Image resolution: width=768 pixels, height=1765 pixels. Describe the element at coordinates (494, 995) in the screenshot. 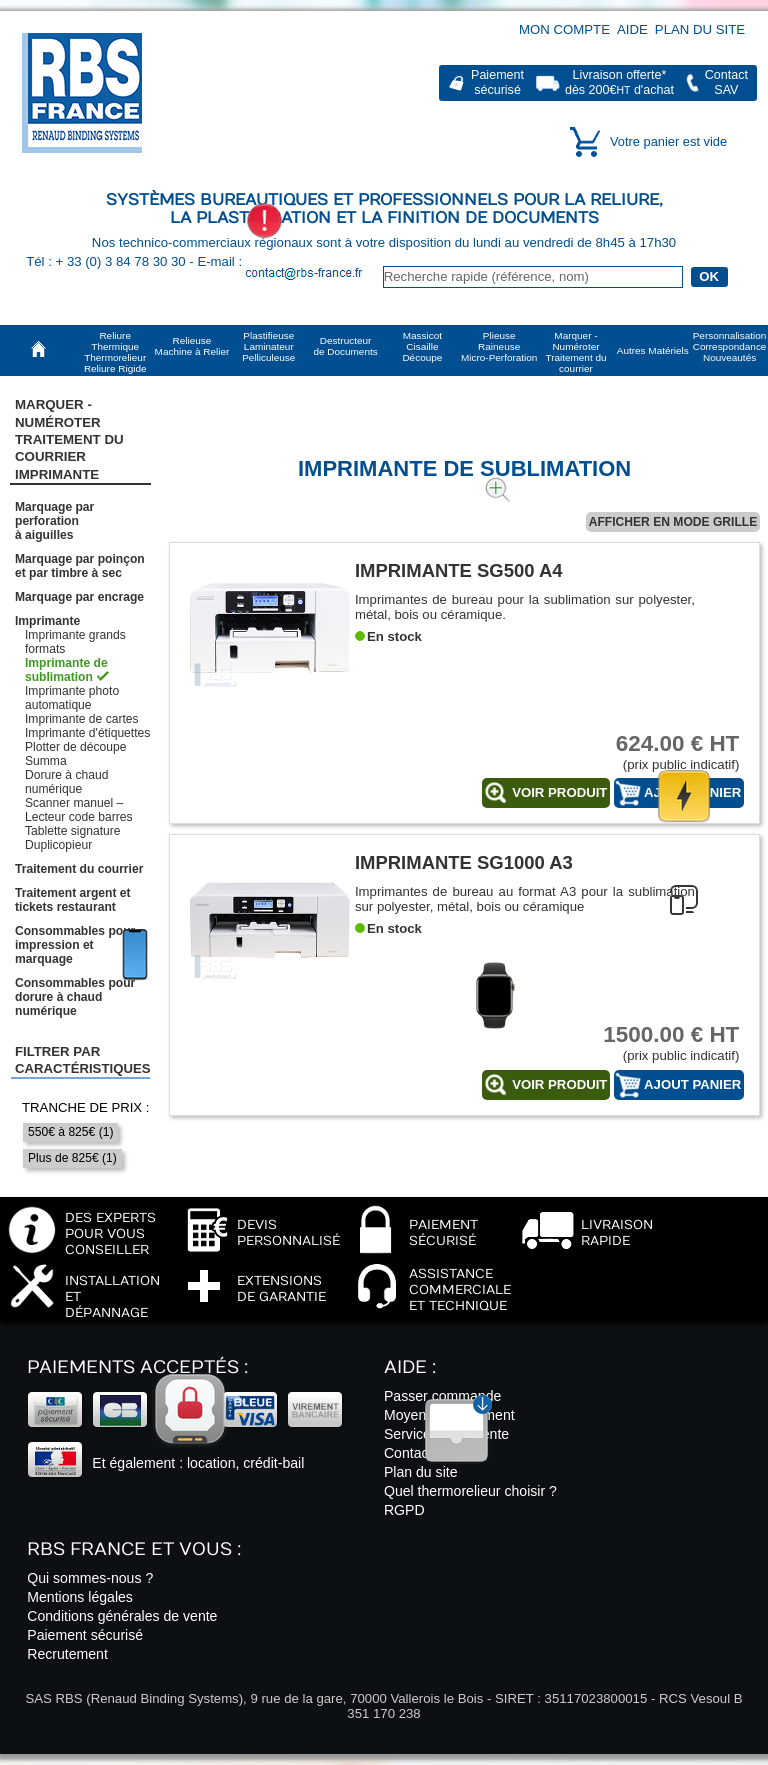

I see `apple watch series 5 device icon` at that location.